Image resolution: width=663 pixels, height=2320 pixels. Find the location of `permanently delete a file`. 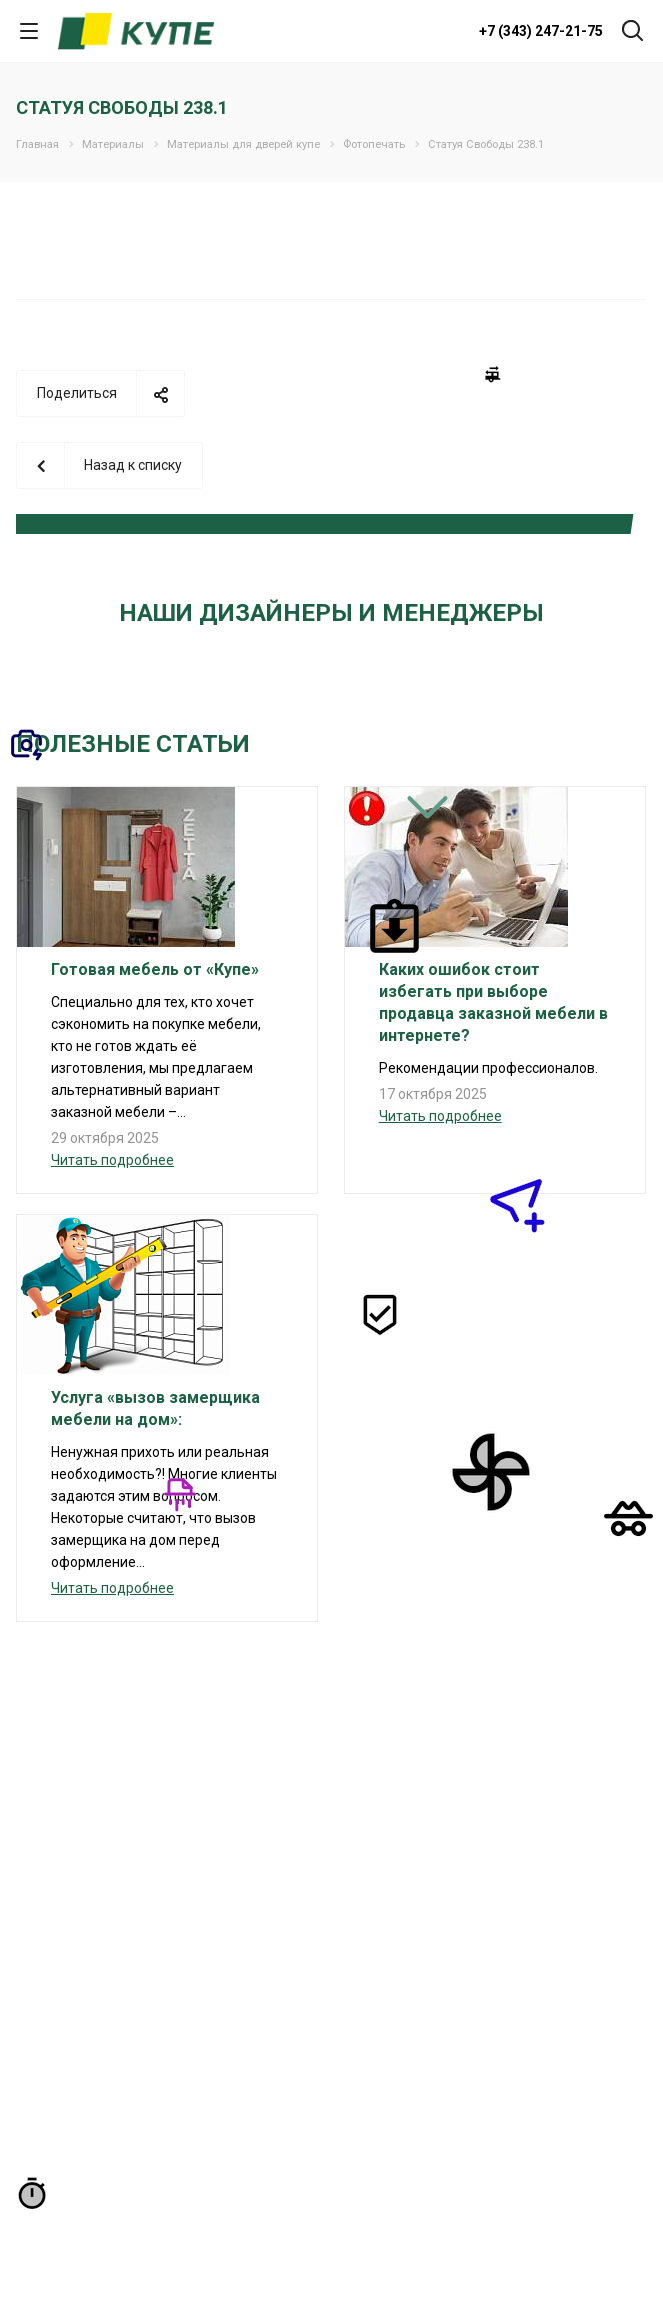

permanently delete a file is located at coordinates (180, 1494).